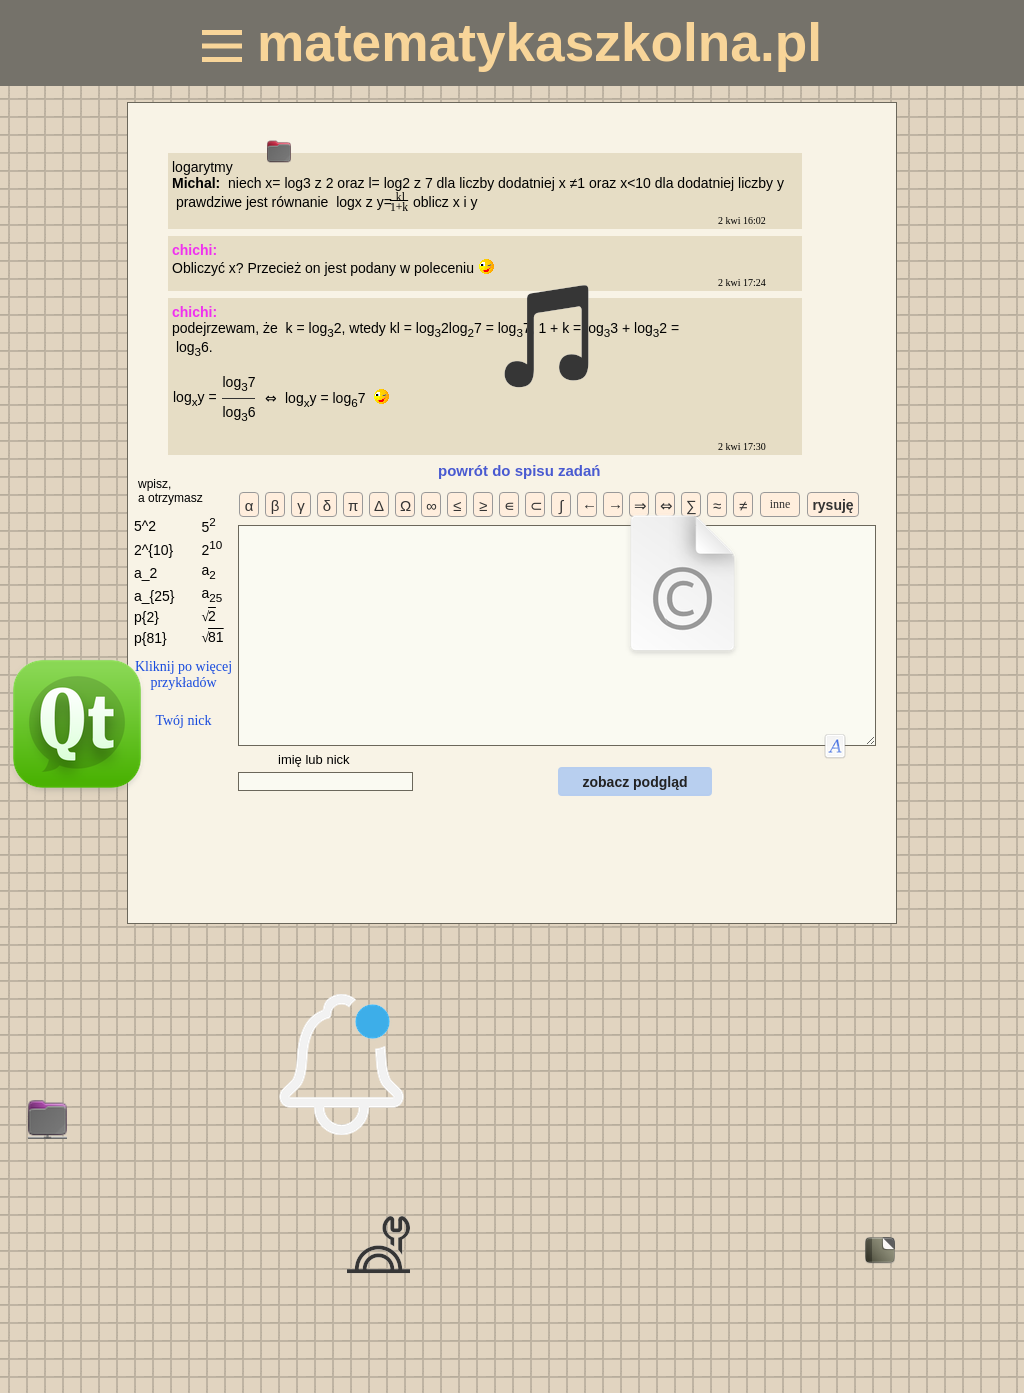 This screenshot has width=1024, height=1393. What do you see at coordinates (880, 1249) in the screenshot?
I see `change desktop wallpaper settings` at bounding box center [880, 1249].